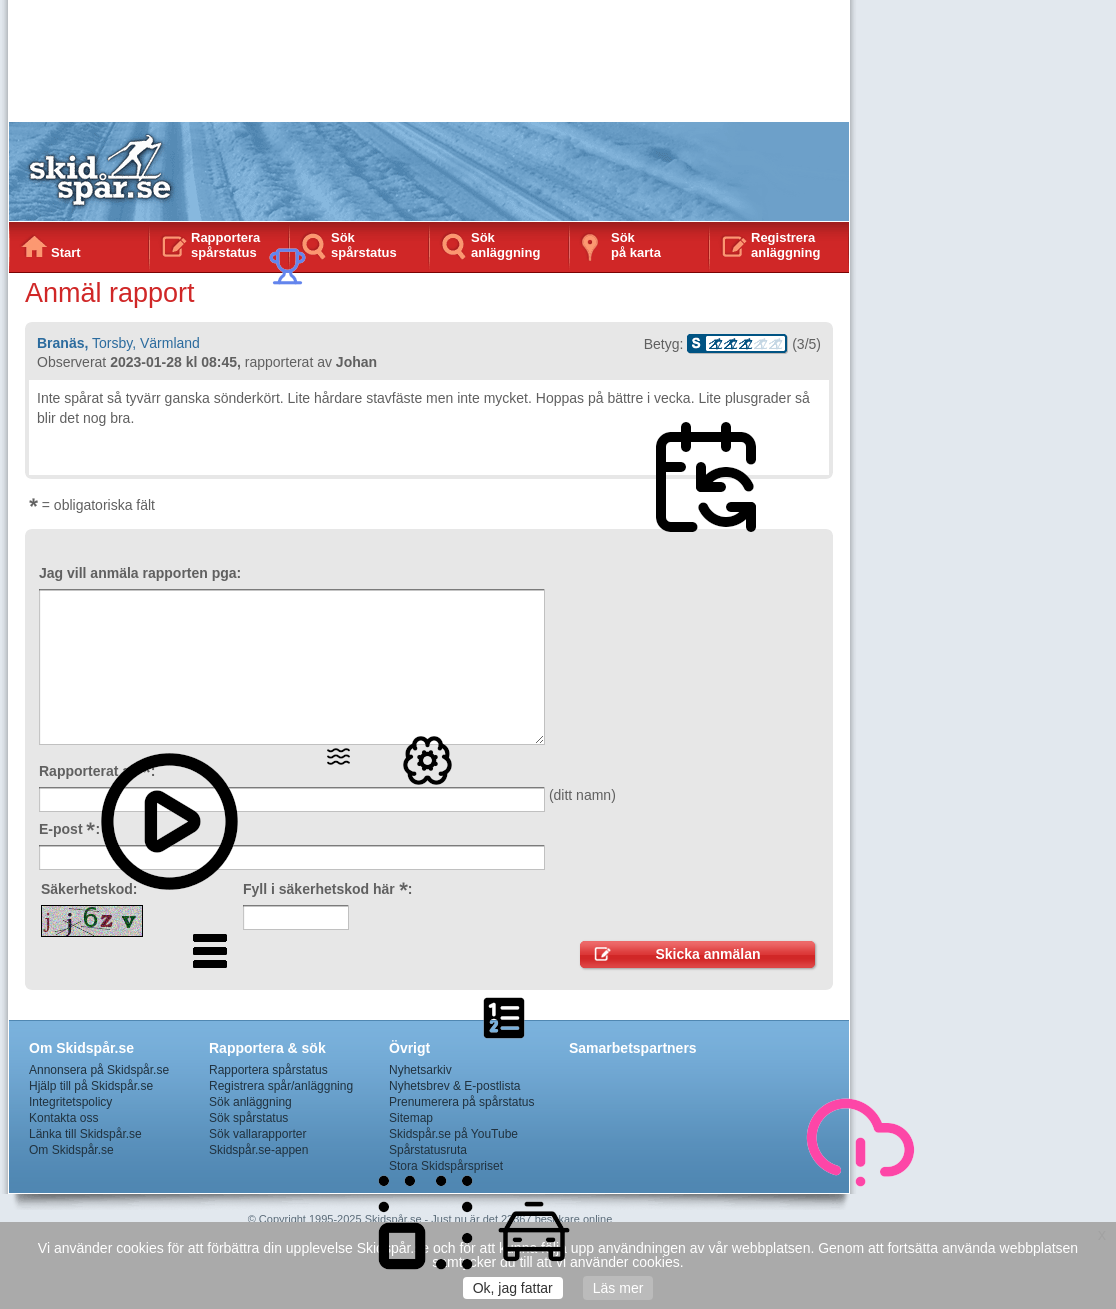 This screenshot has width=1116, height=1309. What do you see at coordinates (860, 1142) in the screenshot?
I see `cloud service warning or error` at bounding box center [860, 1142].